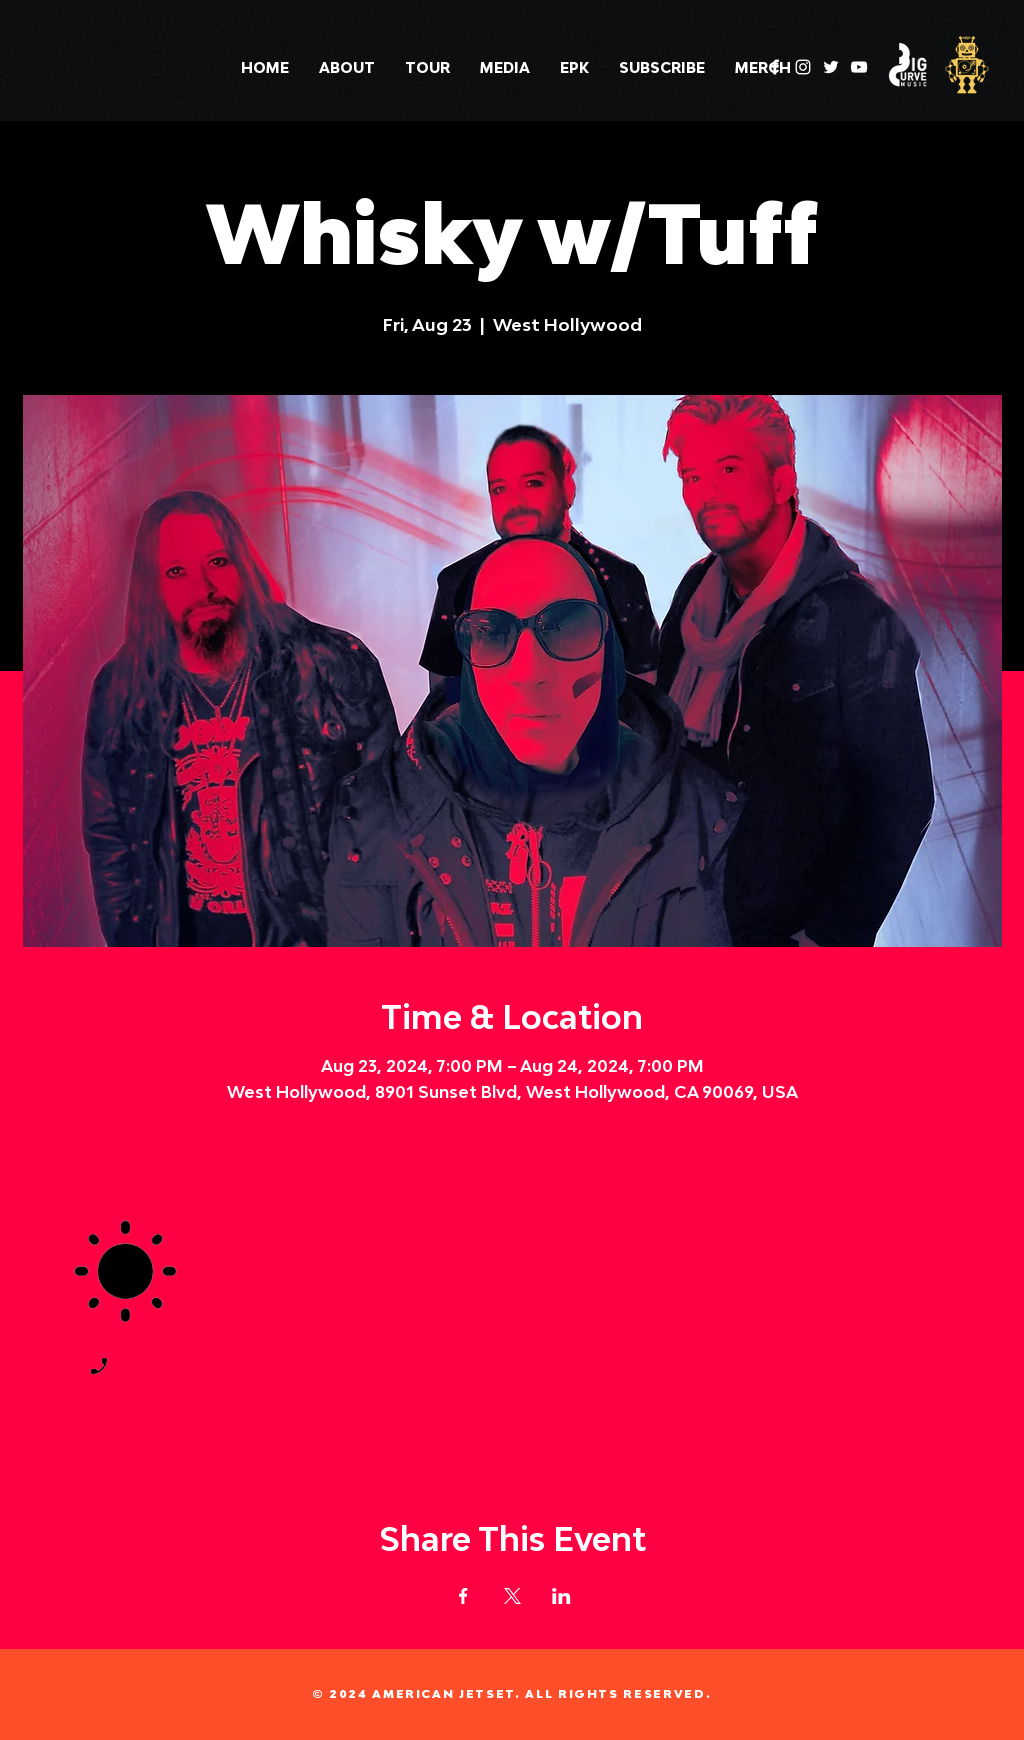 The height and width of the screenshot is (1740, 1024). What do you see at coordinates (125, 1273) in the screenshot?
I see `toggle light mode or bright display` at bounding box center [125, 1273].